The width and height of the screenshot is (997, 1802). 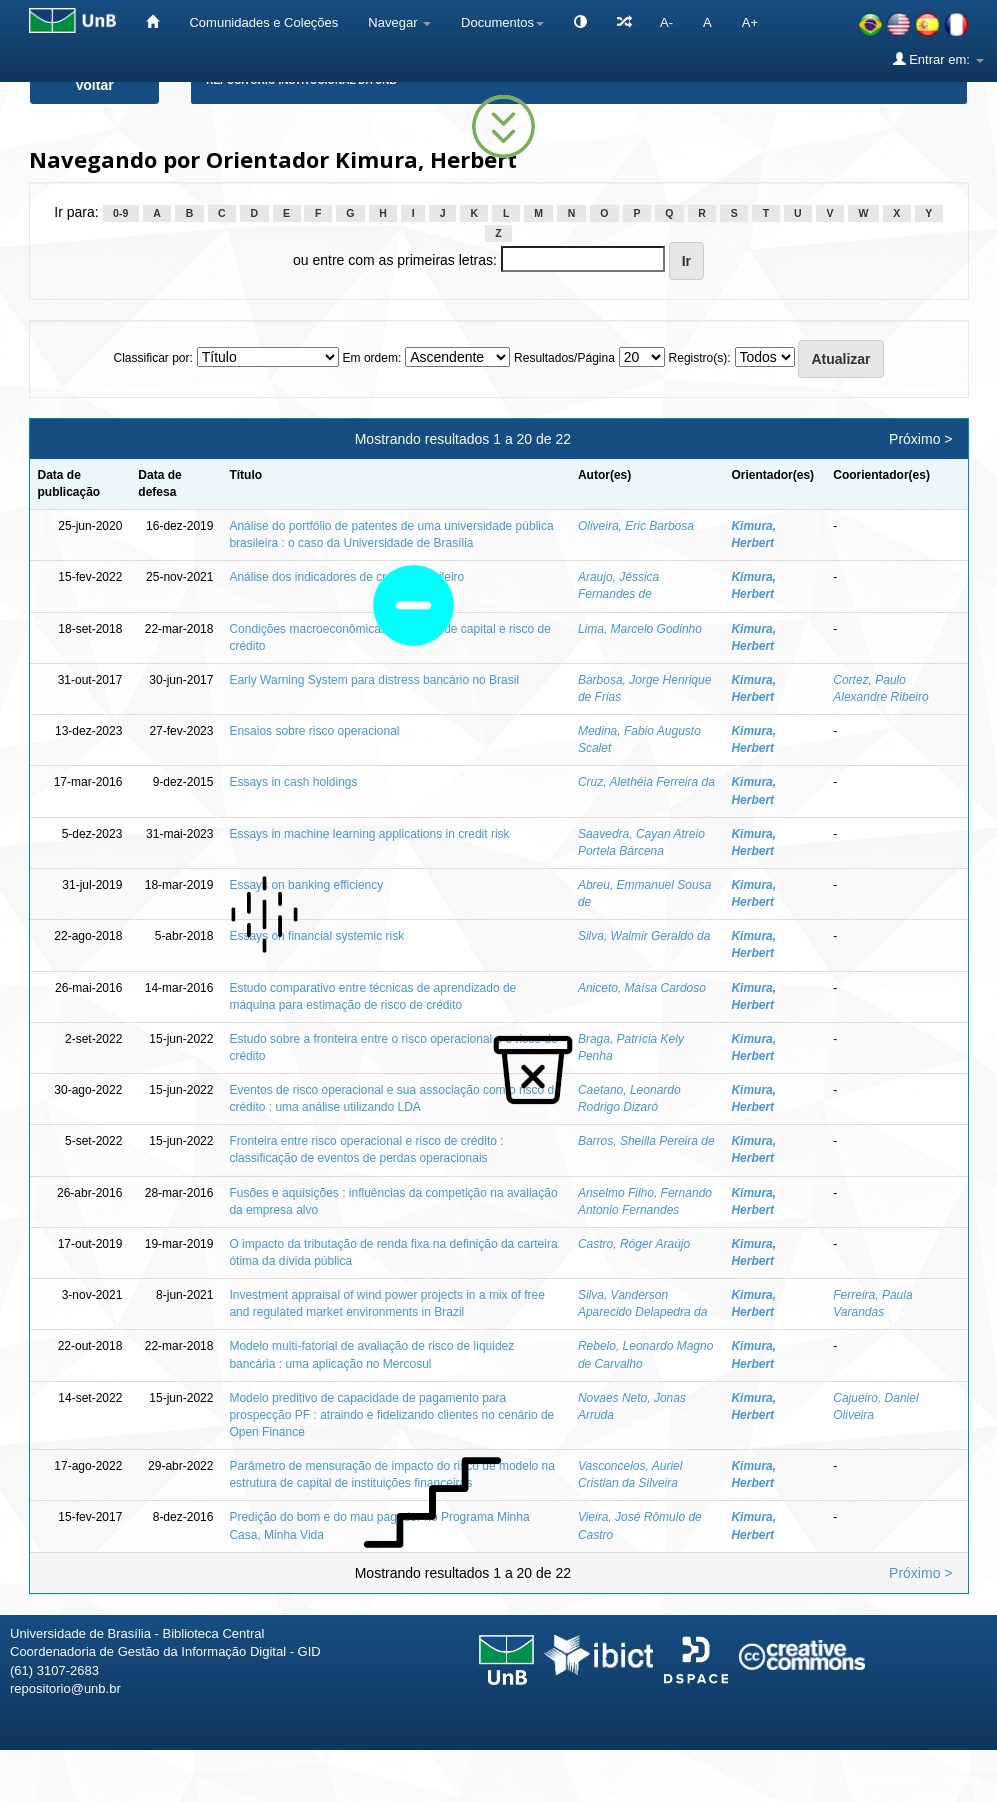 What do you see at coordinates (503, 126) in the screenshot?
I see `expand to show more content below` at bounding box center [503, 126].